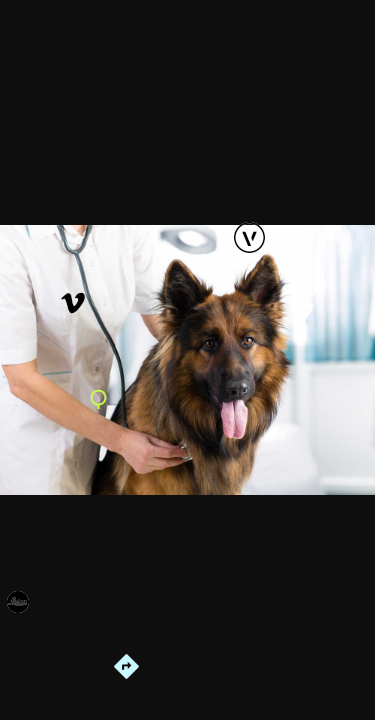  Describe the element at coordinates (98, 398) in the screenshot. I see `mark a location on the map` at that location.